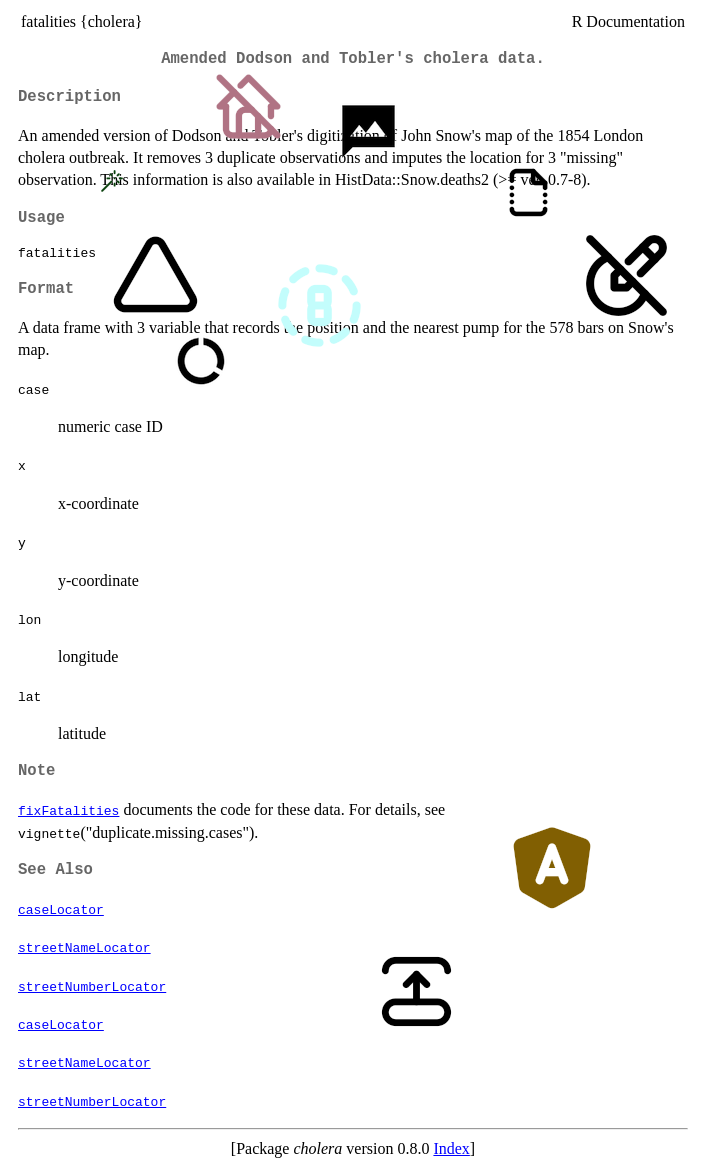  What do you see at coordinates (248, 106) in the screenshot?
I see `home feature is currently disabled` at bounding box center [248, 106].